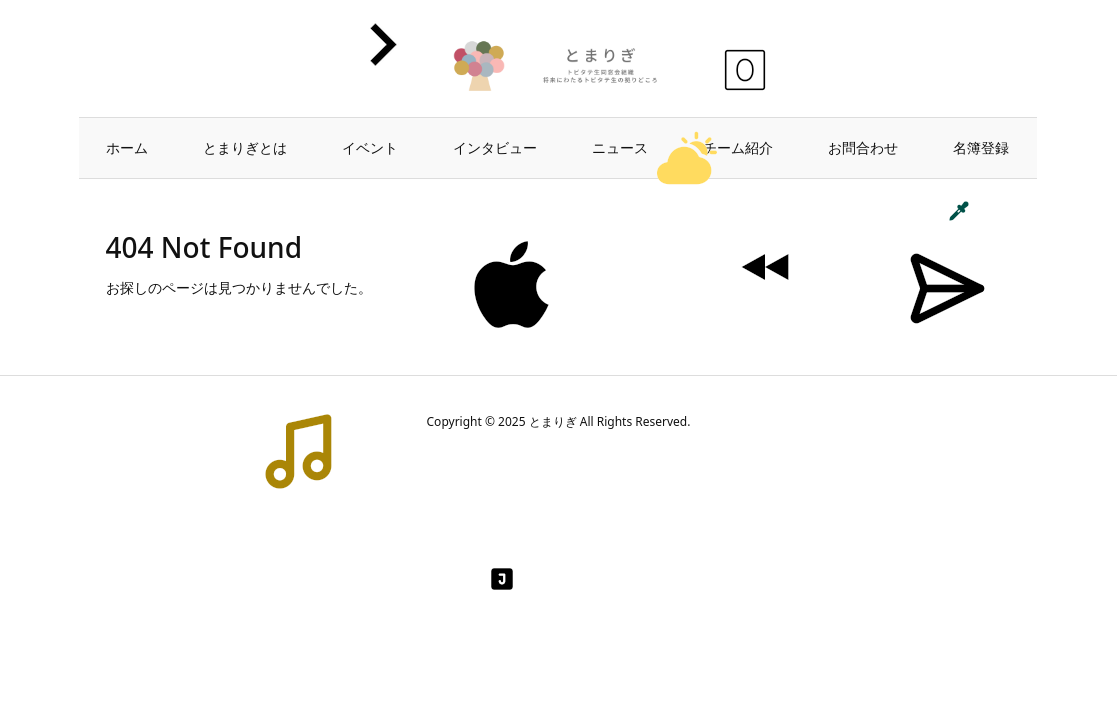 This screenshot has height=720, width=1117. What do you see at coordinates (511, 284) in the screenshot?
I see `sign in with Apple` at bounding box center [511, 284].